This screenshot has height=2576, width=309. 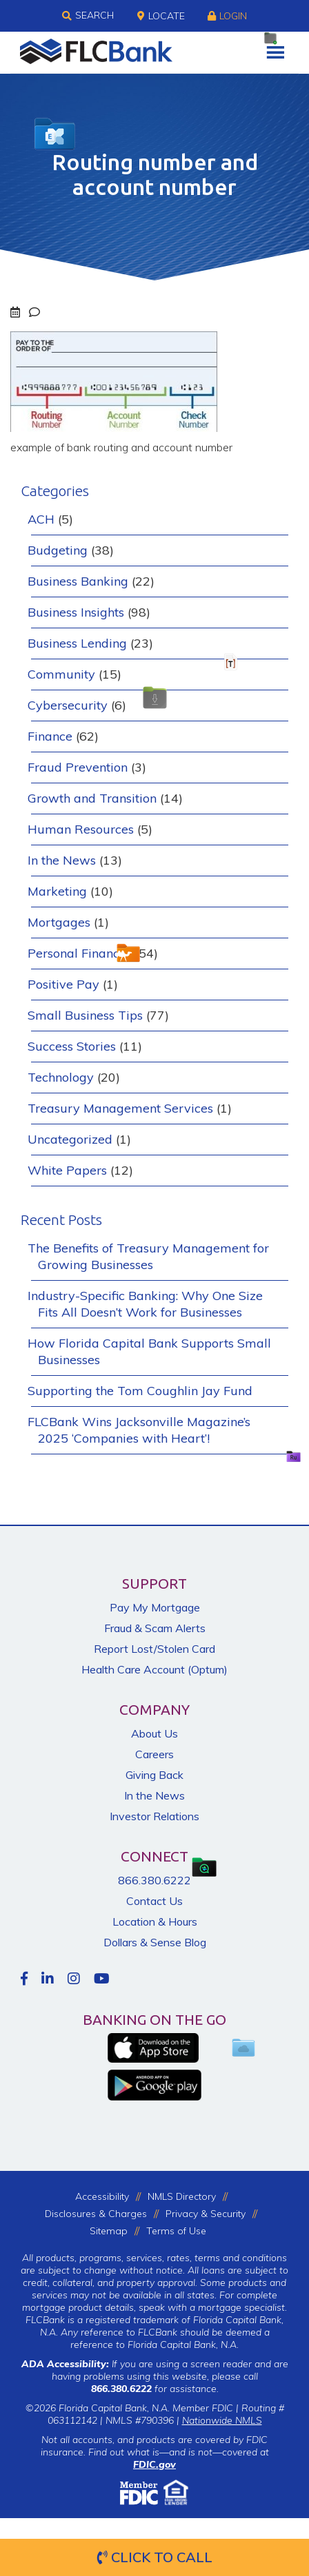 I want to click on a toml configuration file, so click(x=230, y=661).